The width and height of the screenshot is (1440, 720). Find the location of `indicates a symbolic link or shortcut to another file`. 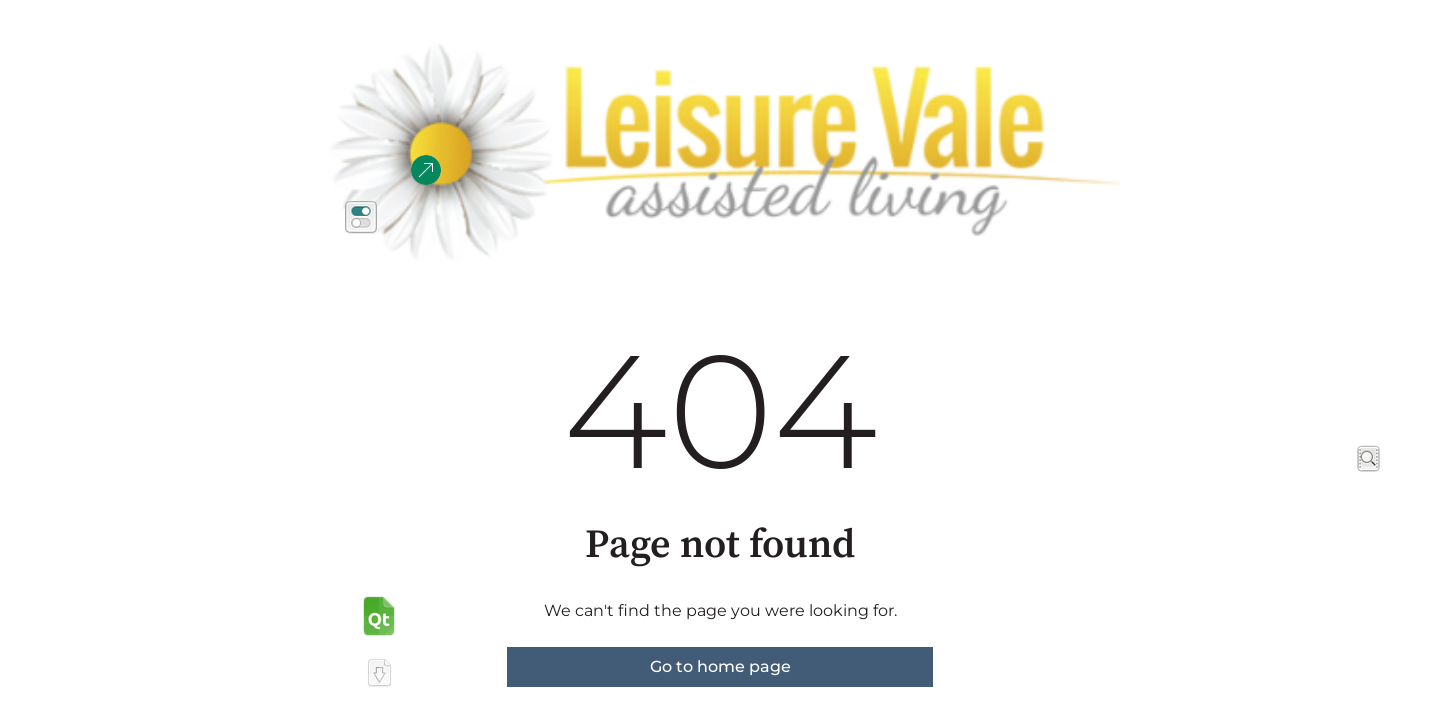

indicates a symbolic link or shortcut to another file is located at coordinates (426, 170).